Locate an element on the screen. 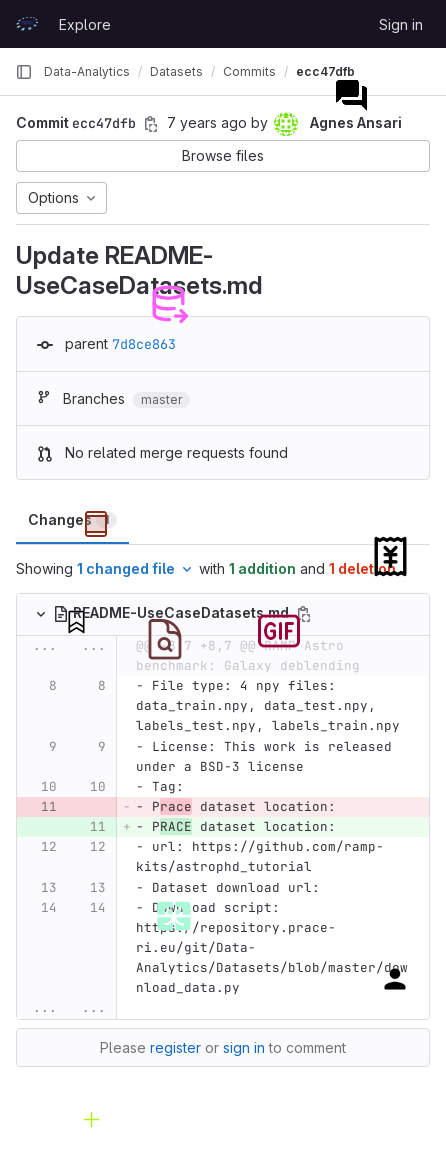 The image size is (446, 1167). view receipt or transaction in Japanese yen is located at coordinates (390, 556).